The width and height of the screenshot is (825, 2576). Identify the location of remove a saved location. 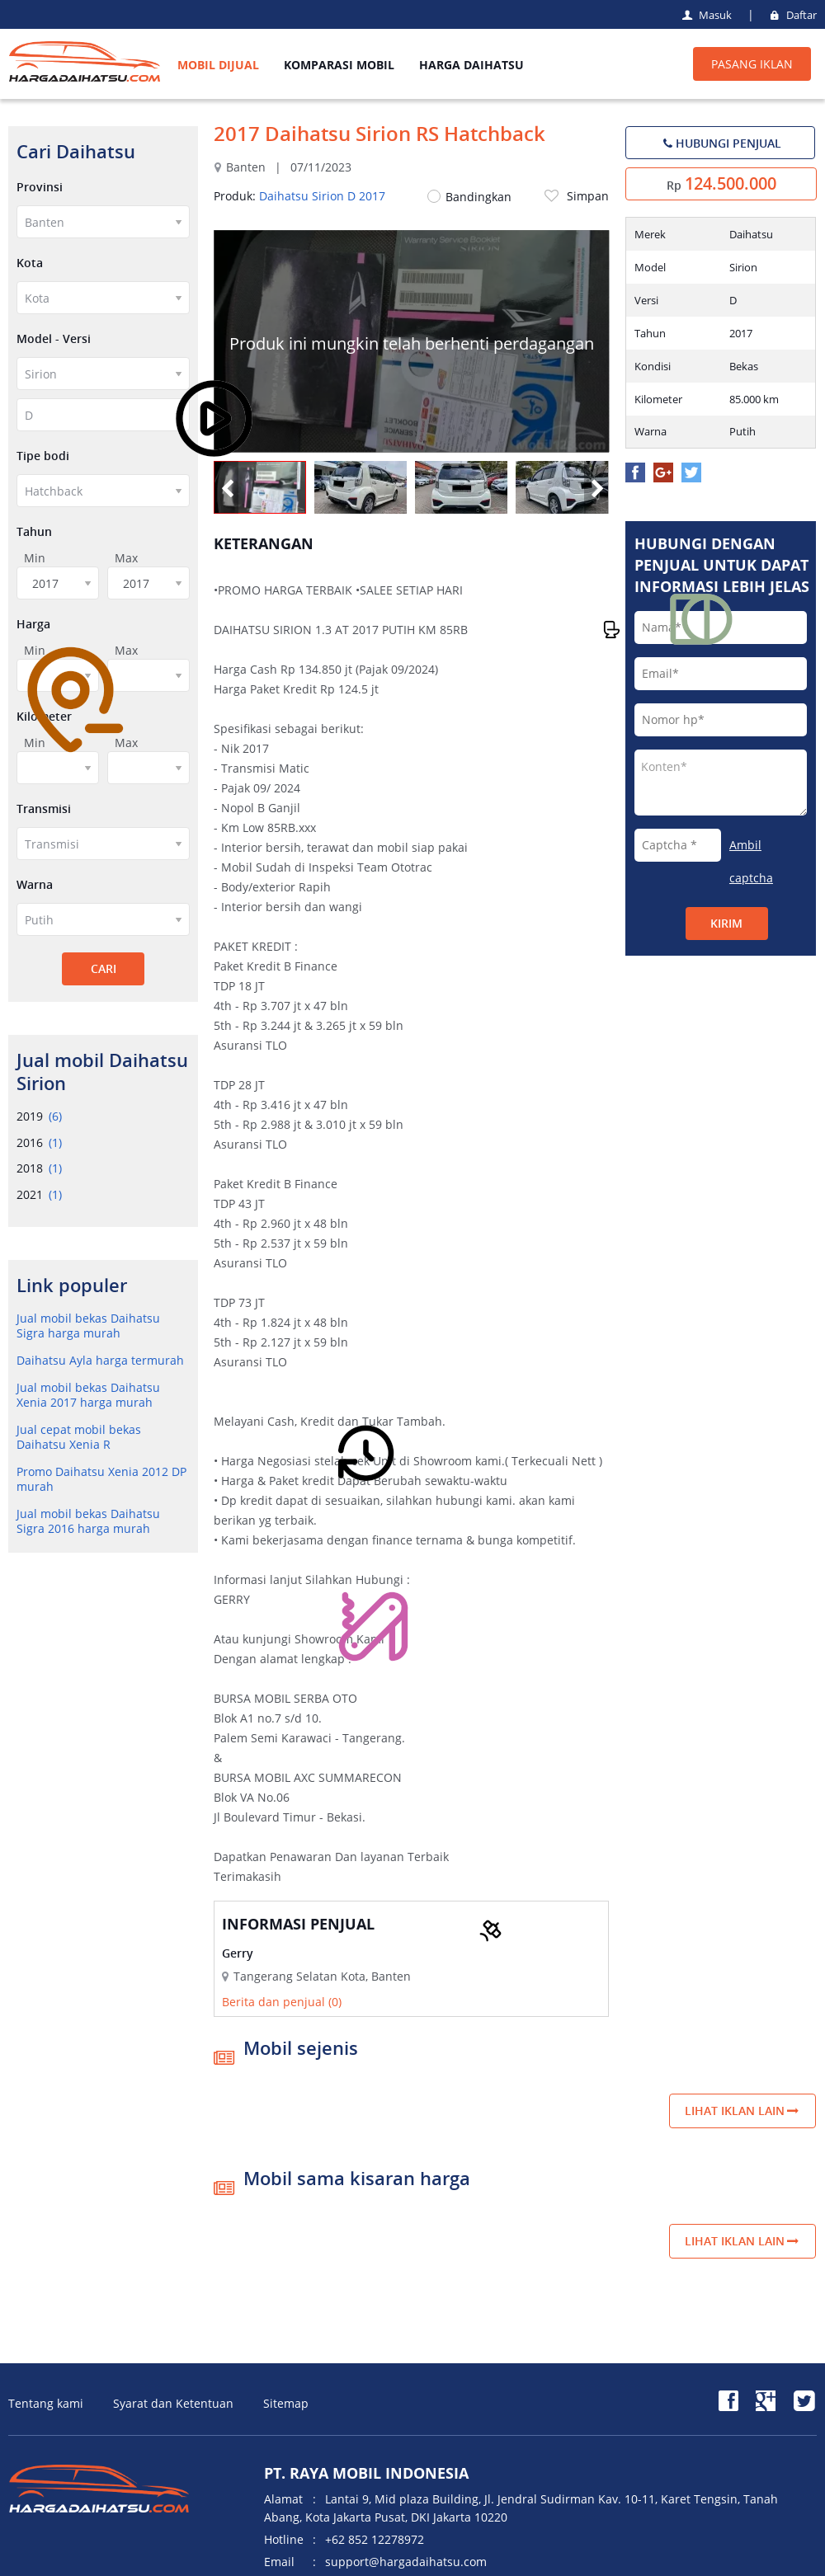
(70, 699).